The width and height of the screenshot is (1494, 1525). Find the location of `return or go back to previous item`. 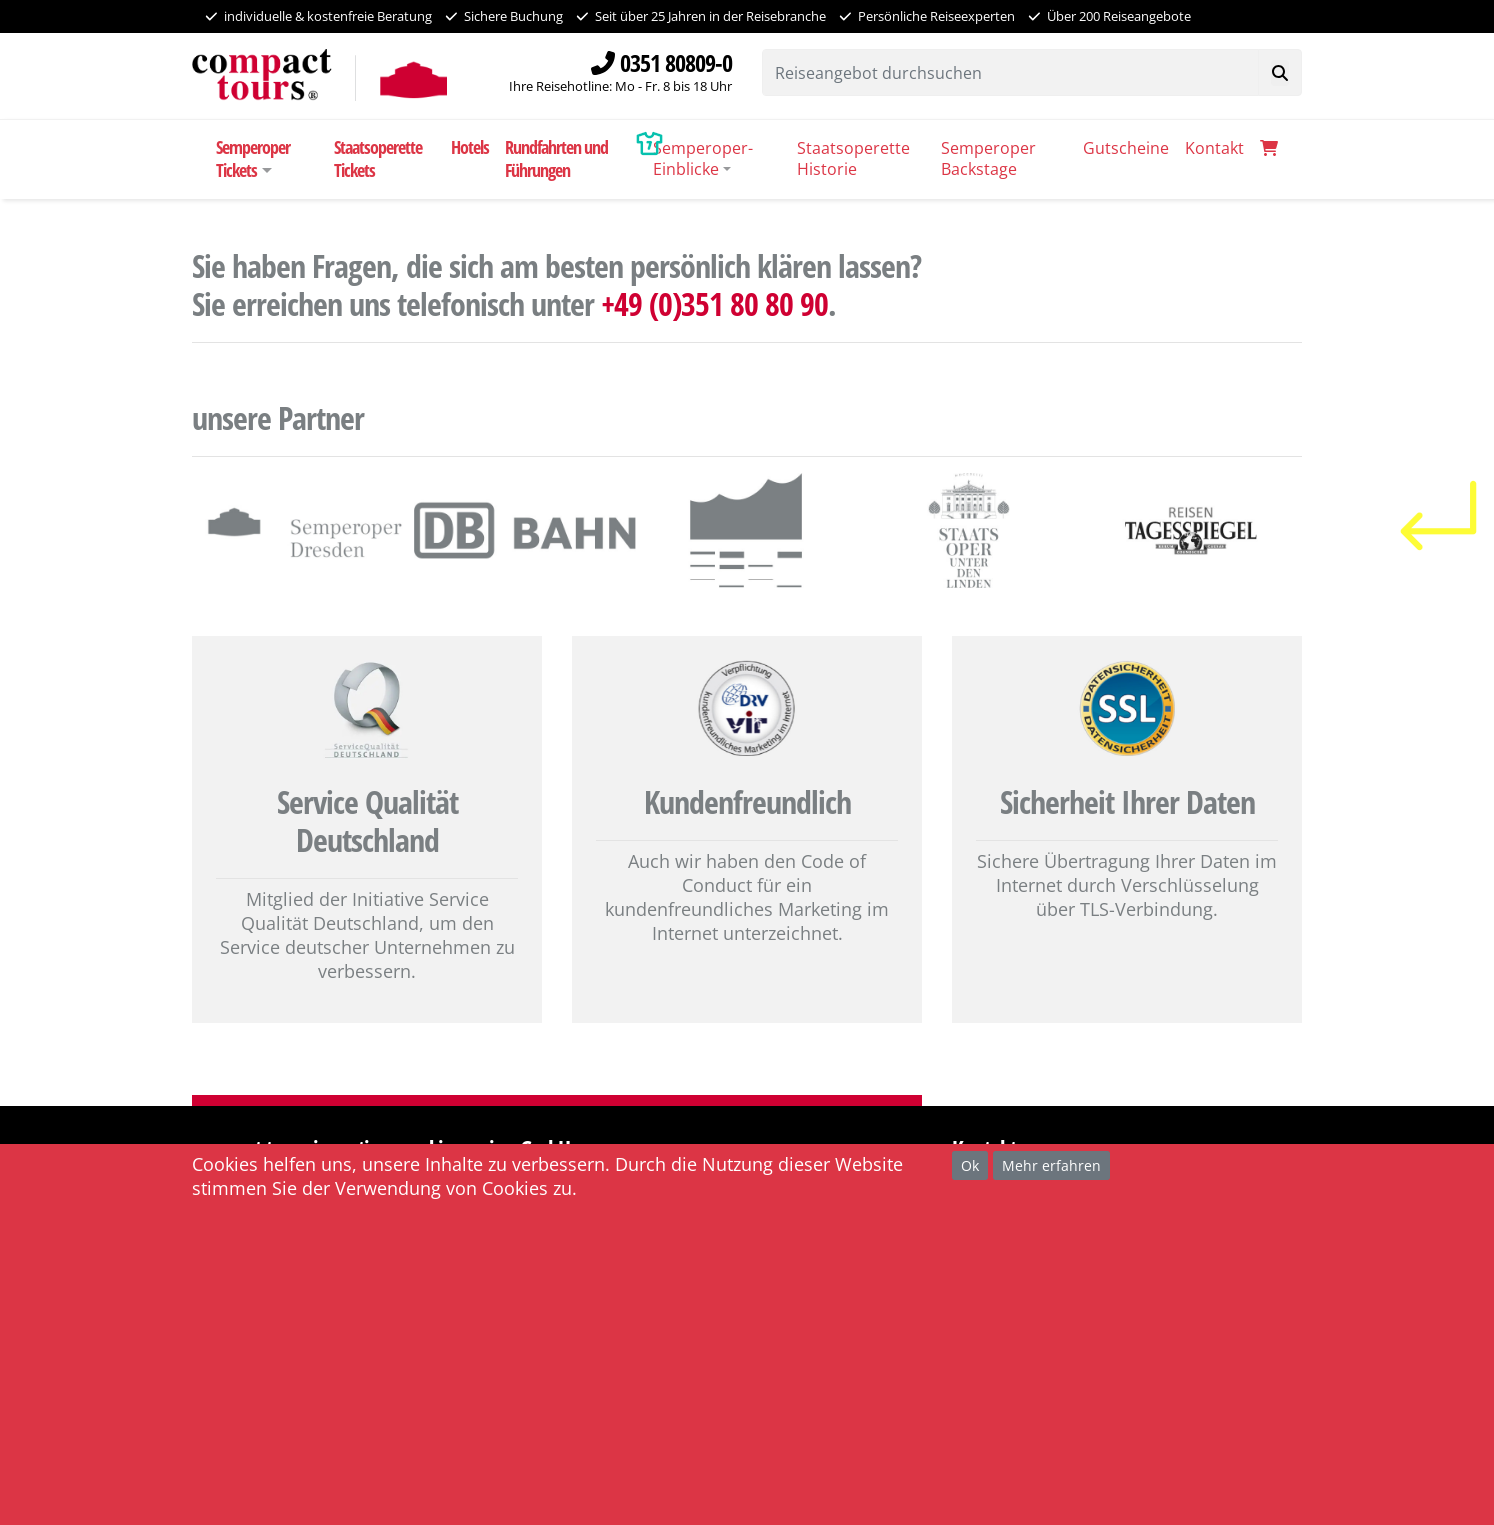

return or go back to previous item is located at coordinates (1438, 515).